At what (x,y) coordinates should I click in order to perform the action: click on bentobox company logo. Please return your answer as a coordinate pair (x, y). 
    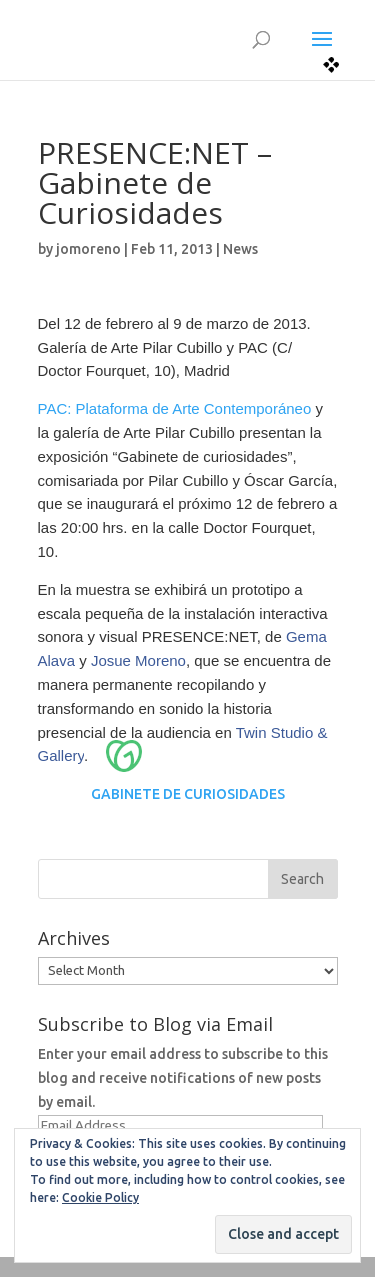
    Looking at the image, I should click on (331, 65).